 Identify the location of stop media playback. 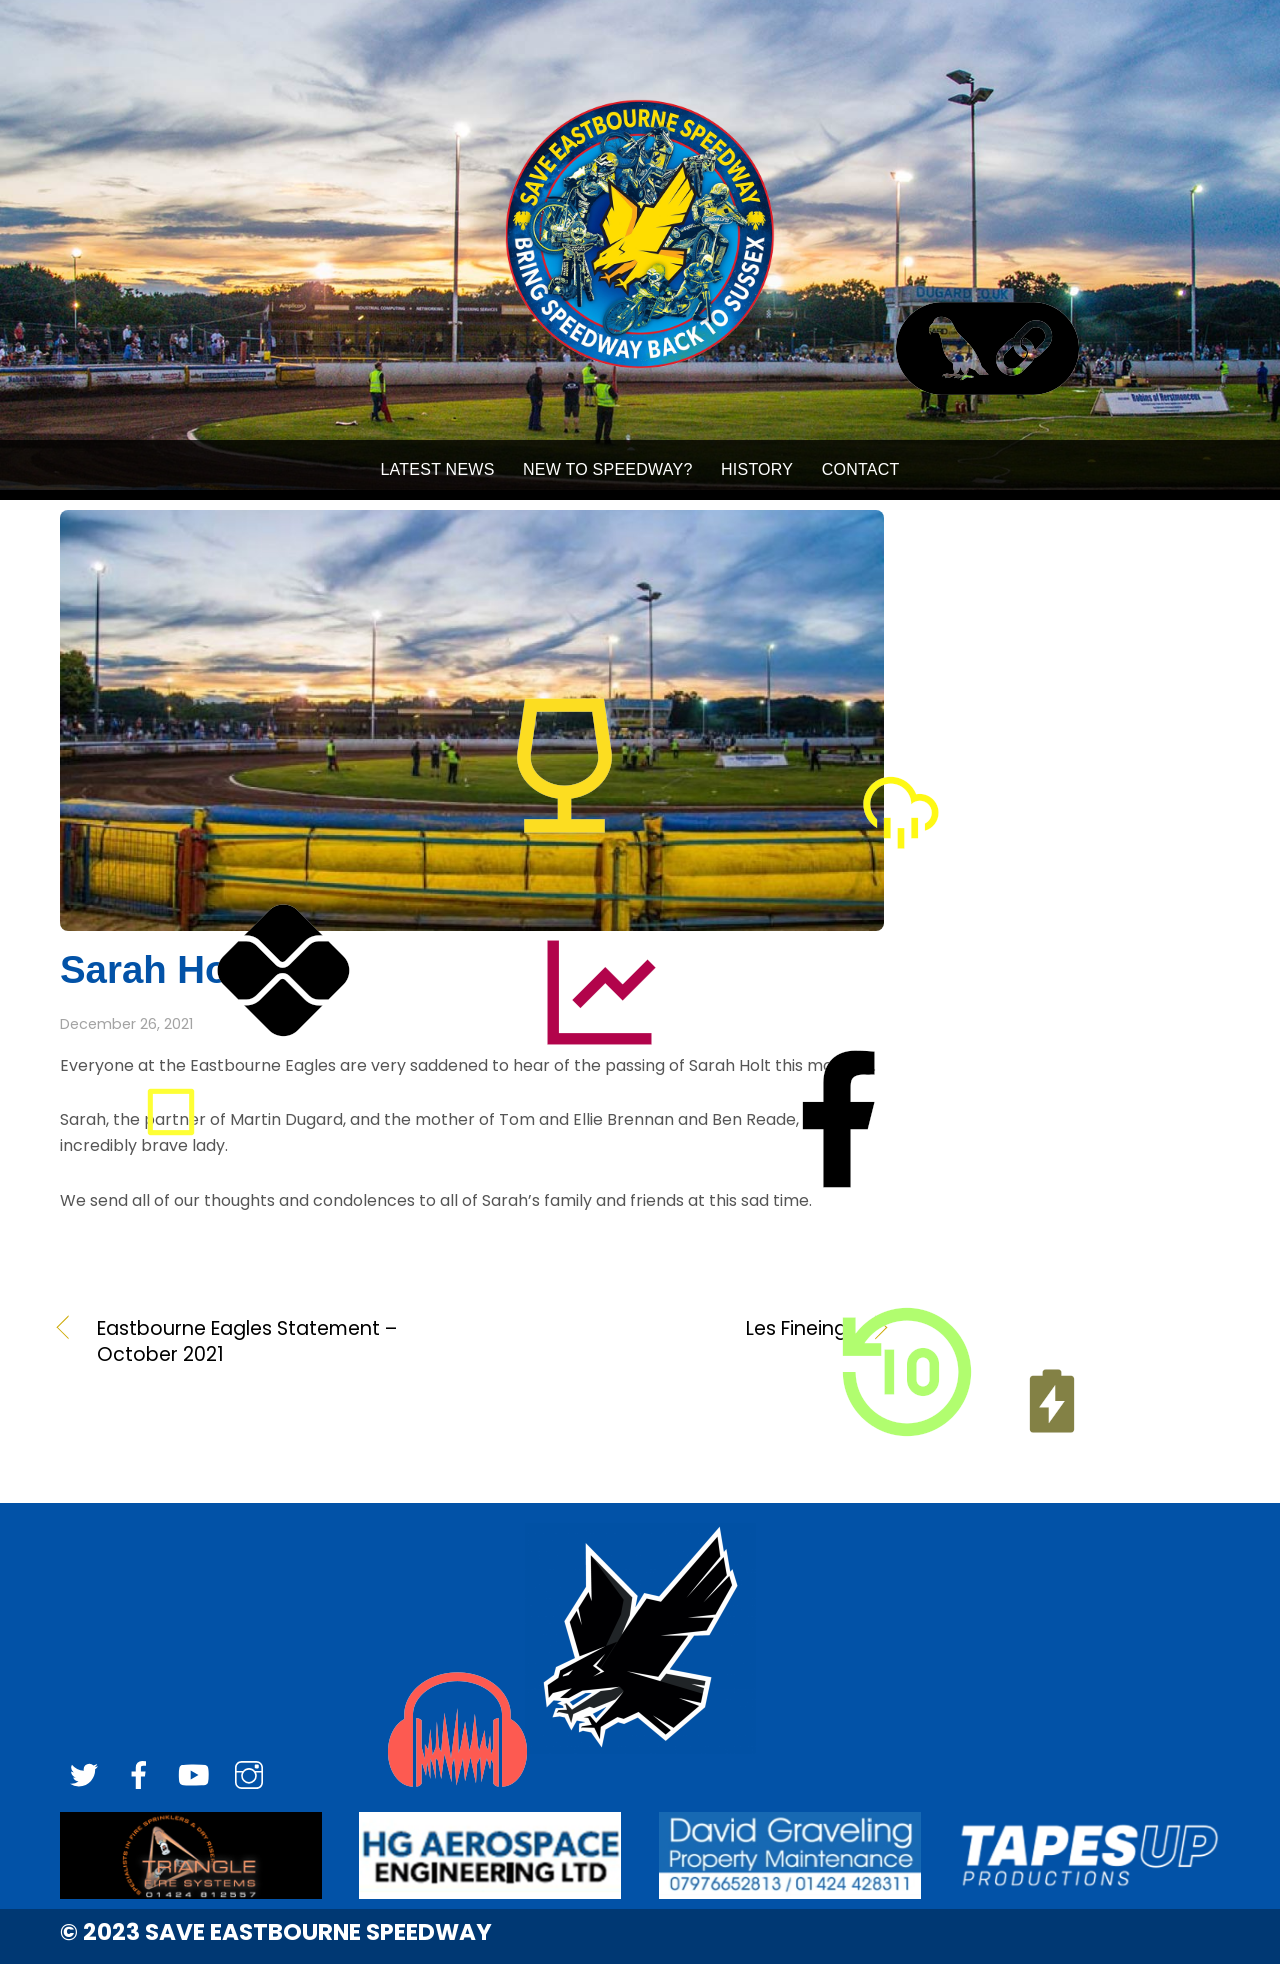
(171, 1112).